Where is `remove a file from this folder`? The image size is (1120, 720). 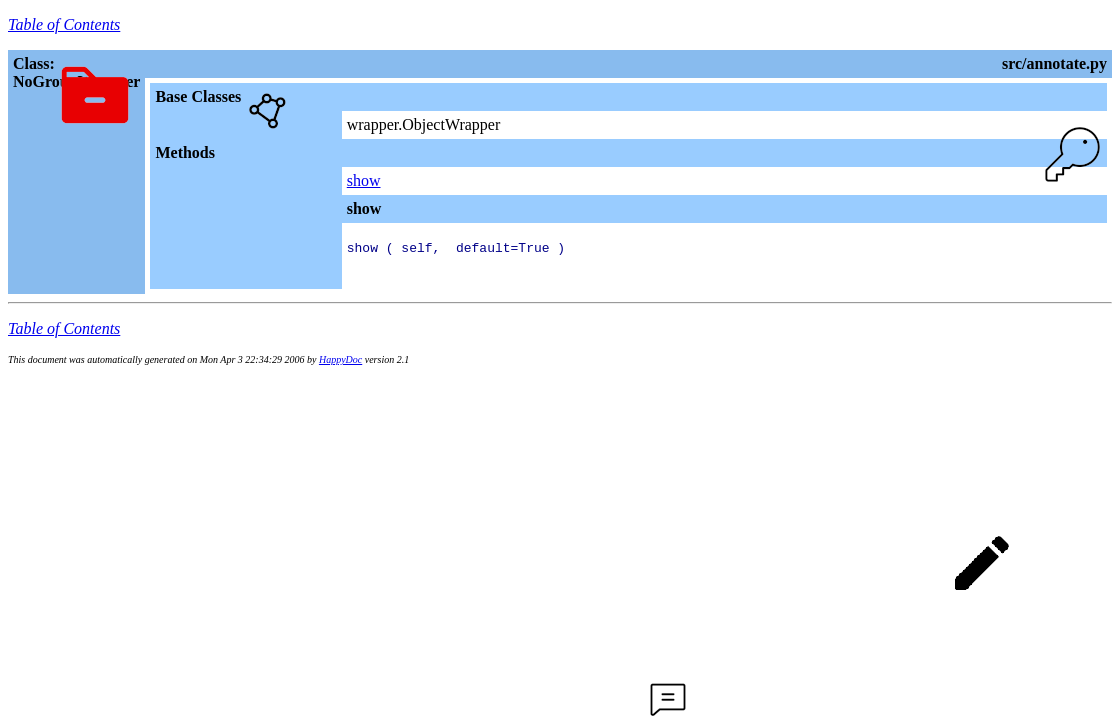 remove a file from this folder is located at coordinates (95, 95).